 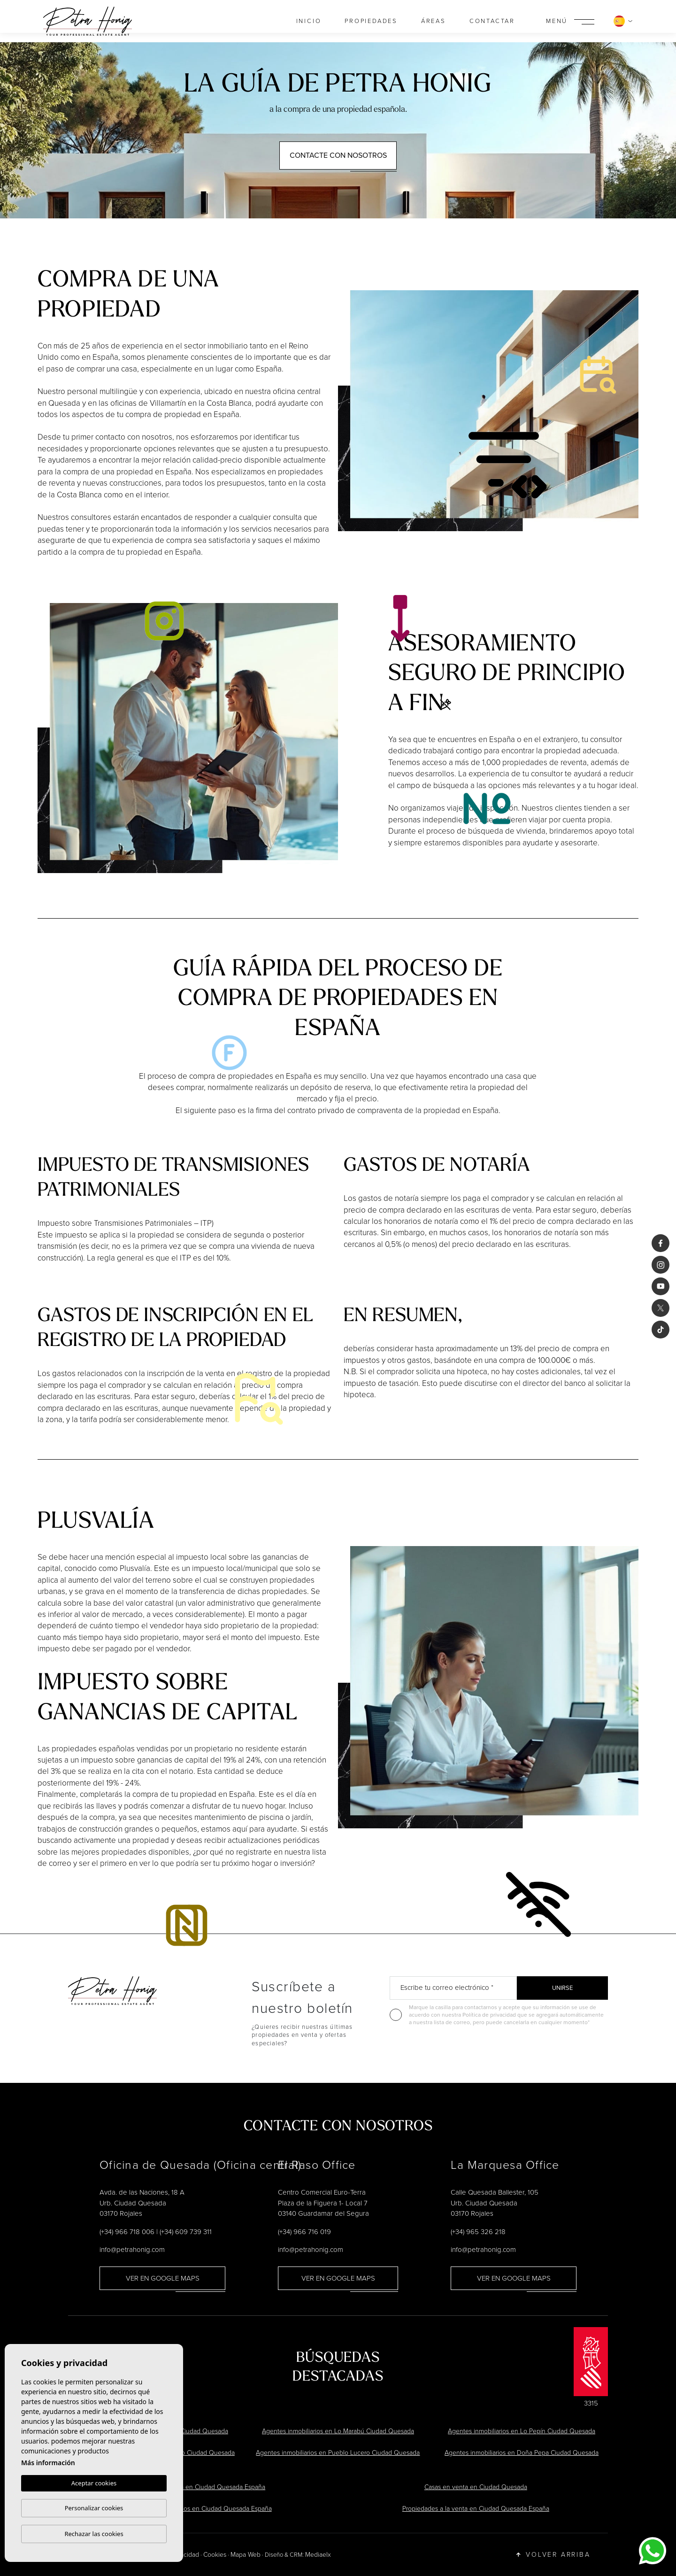 I want to click on indicates wifi is disabled or unavailable, so click(x=538, y=1904).